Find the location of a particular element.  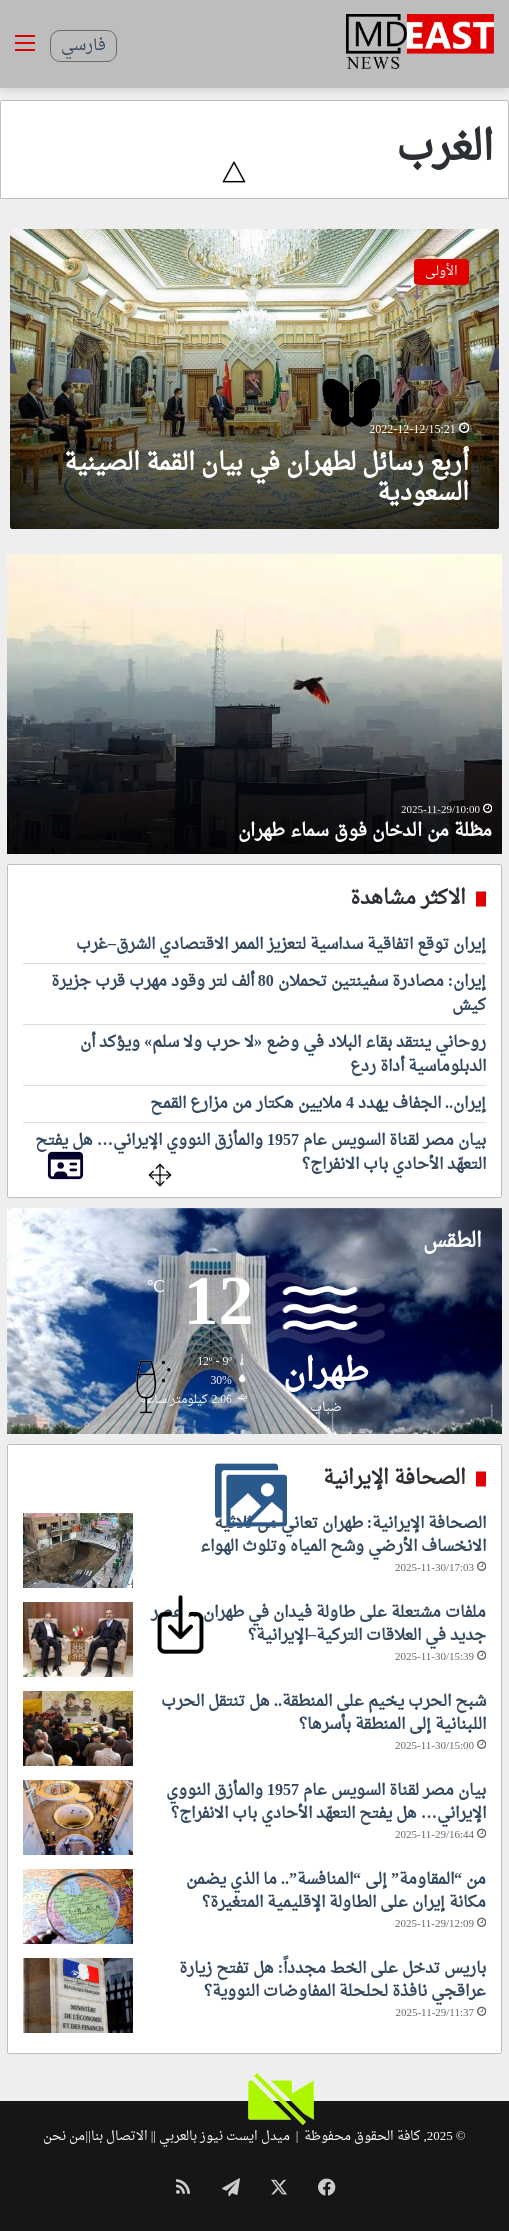

turn off camera or disable video is located at coordinates (281, 2100).